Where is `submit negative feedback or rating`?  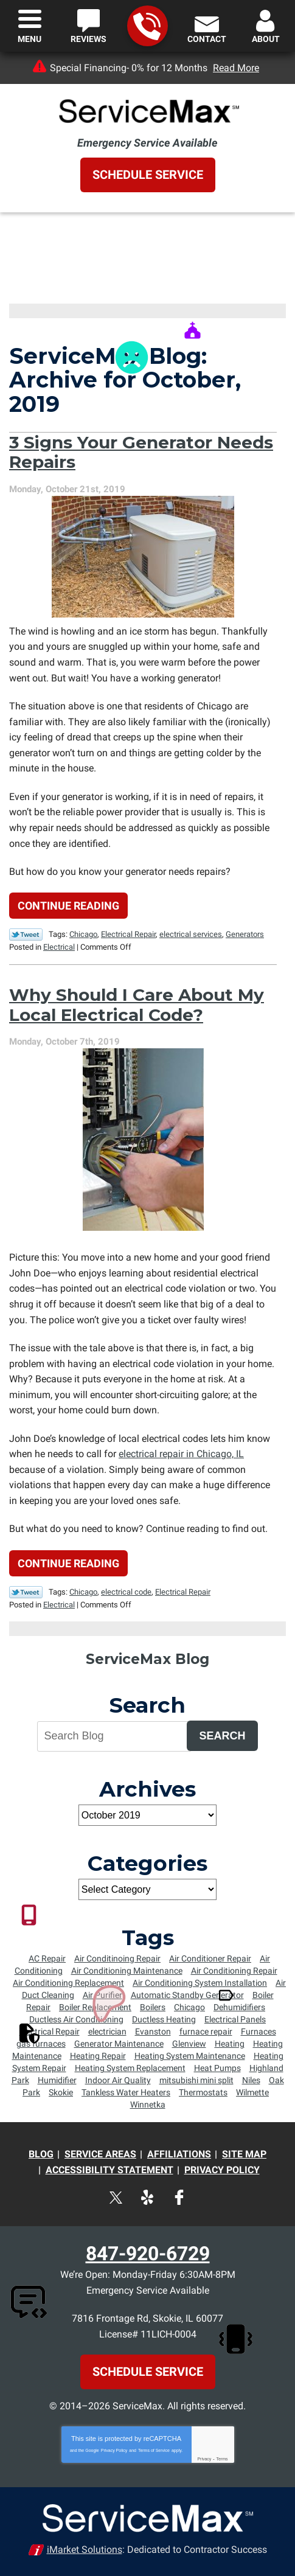
submit negative feedback or rating is located at coordinates (131, 357).